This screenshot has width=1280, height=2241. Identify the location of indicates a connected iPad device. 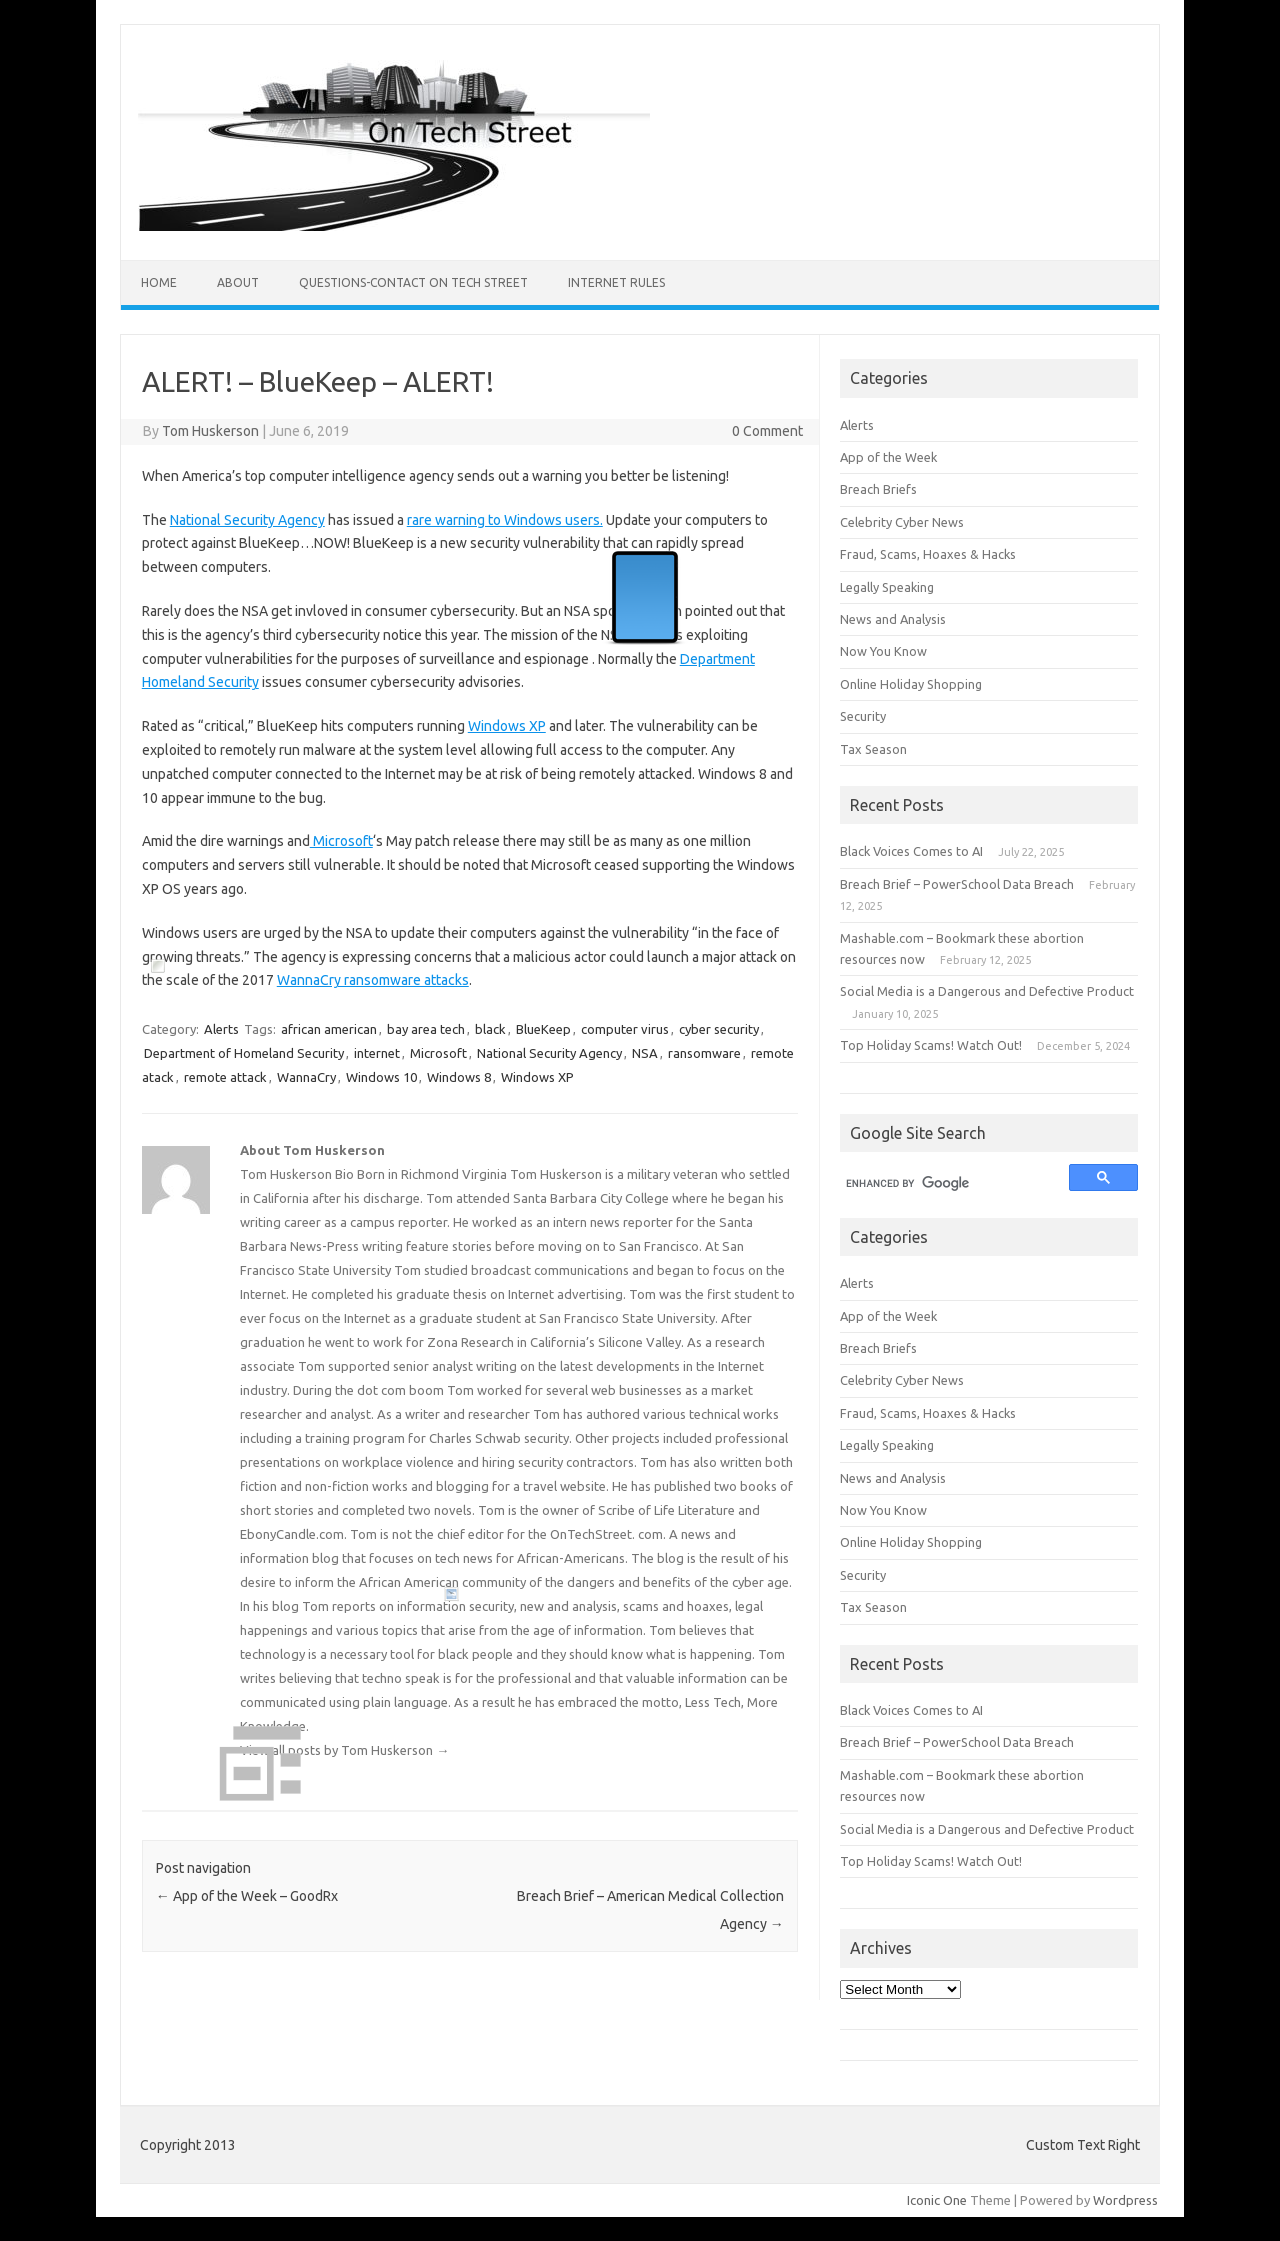
(645, 598).